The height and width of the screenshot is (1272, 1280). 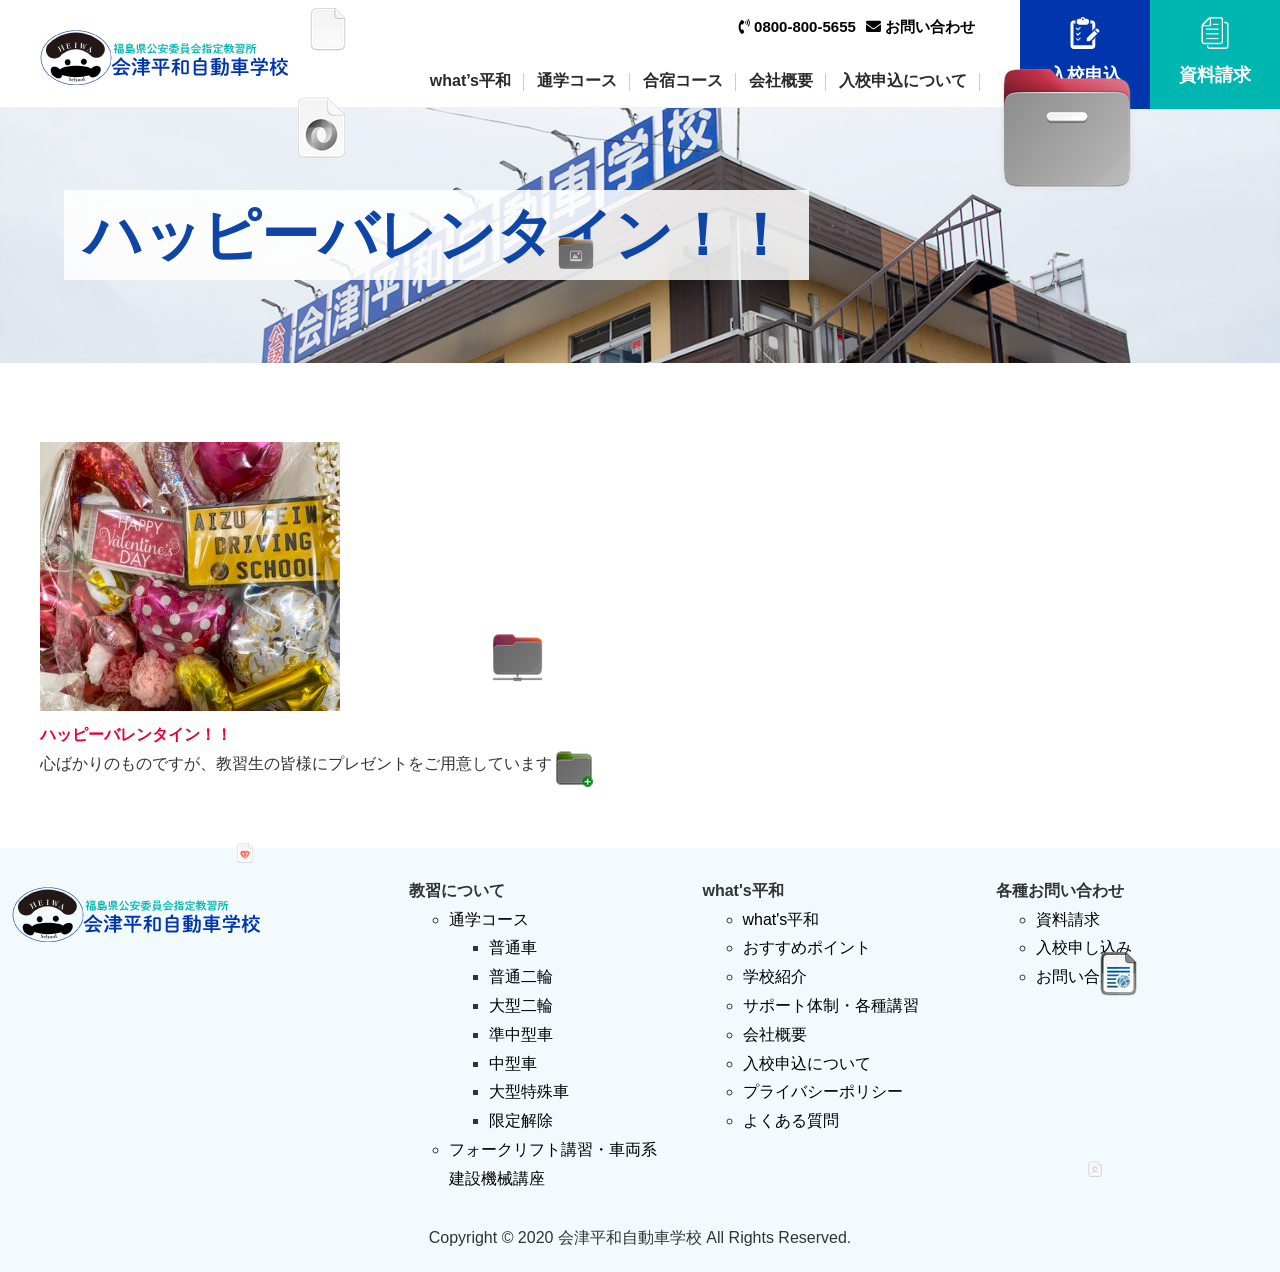 I want to click on libreoffice web document file type, so click(x=1118, y=973).